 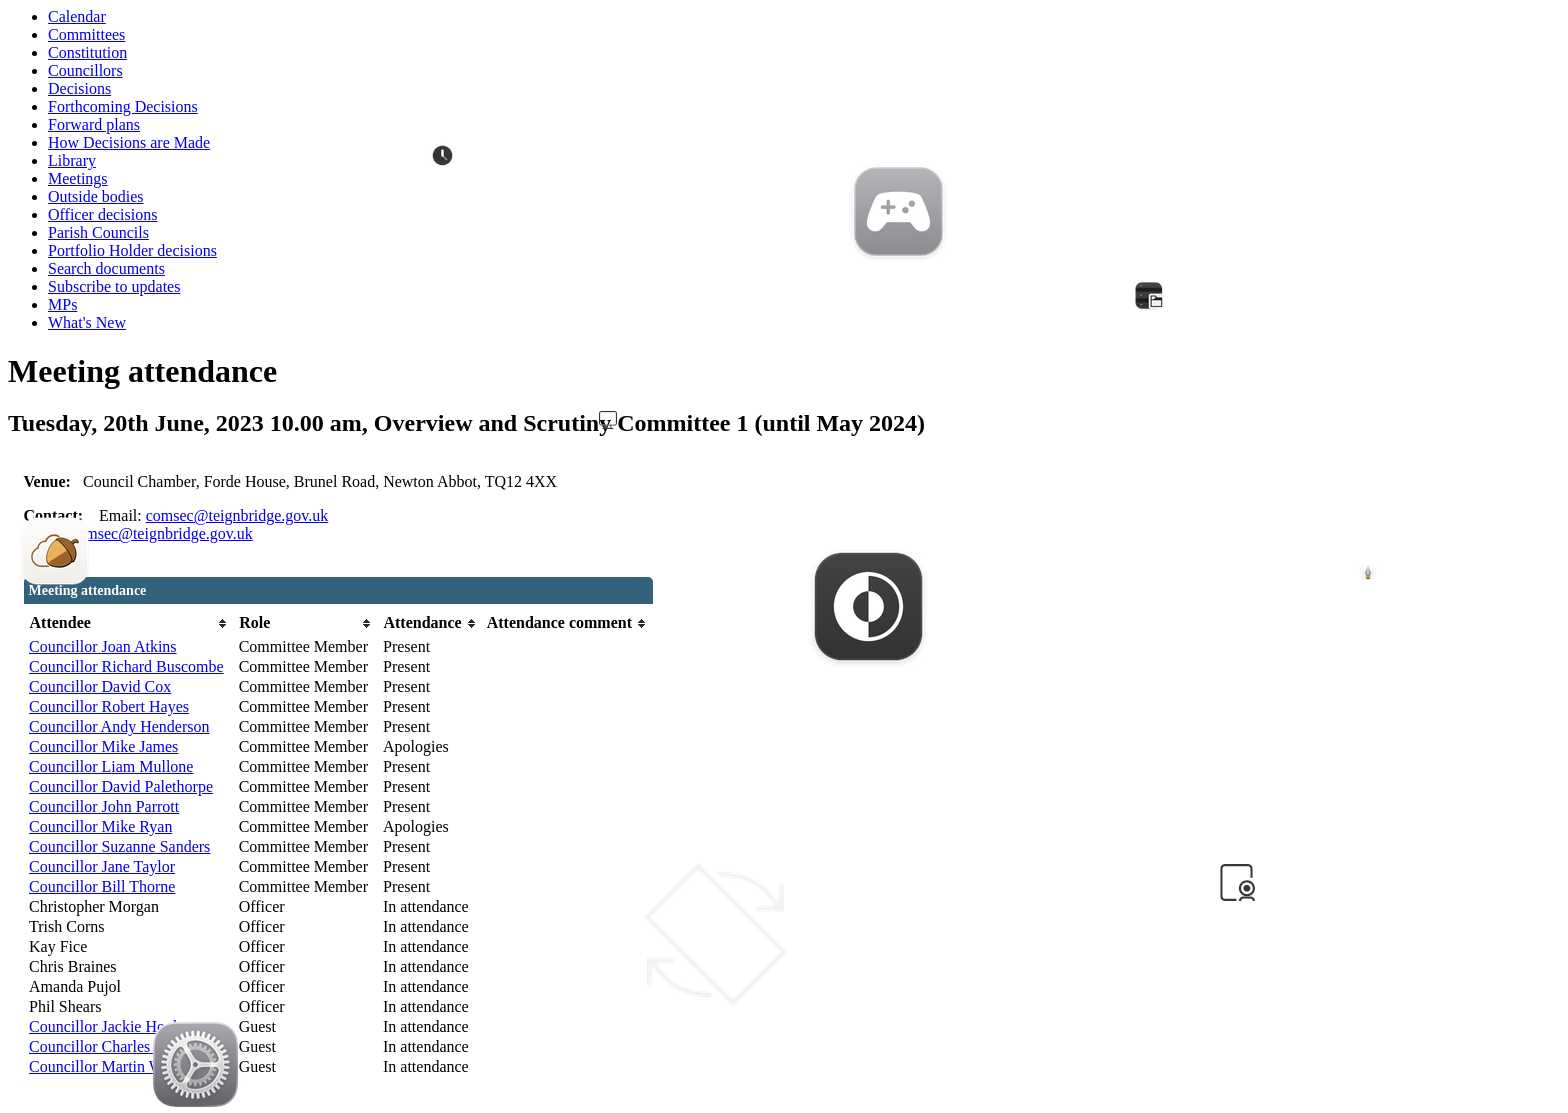 I want to click on open camera or webcam app, so click(x=1236, y=882).